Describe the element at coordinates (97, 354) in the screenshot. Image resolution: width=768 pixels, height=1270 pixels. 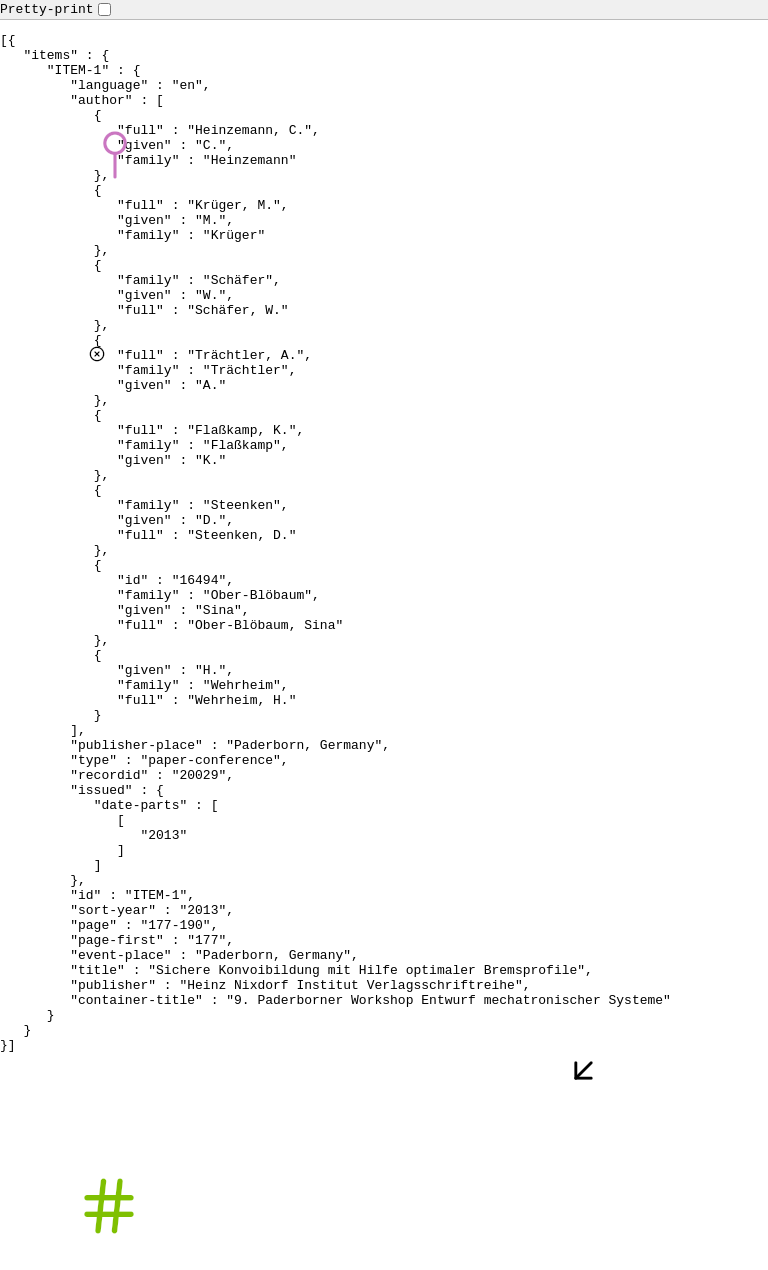
I see `close or dismiss a dialog` at that location.